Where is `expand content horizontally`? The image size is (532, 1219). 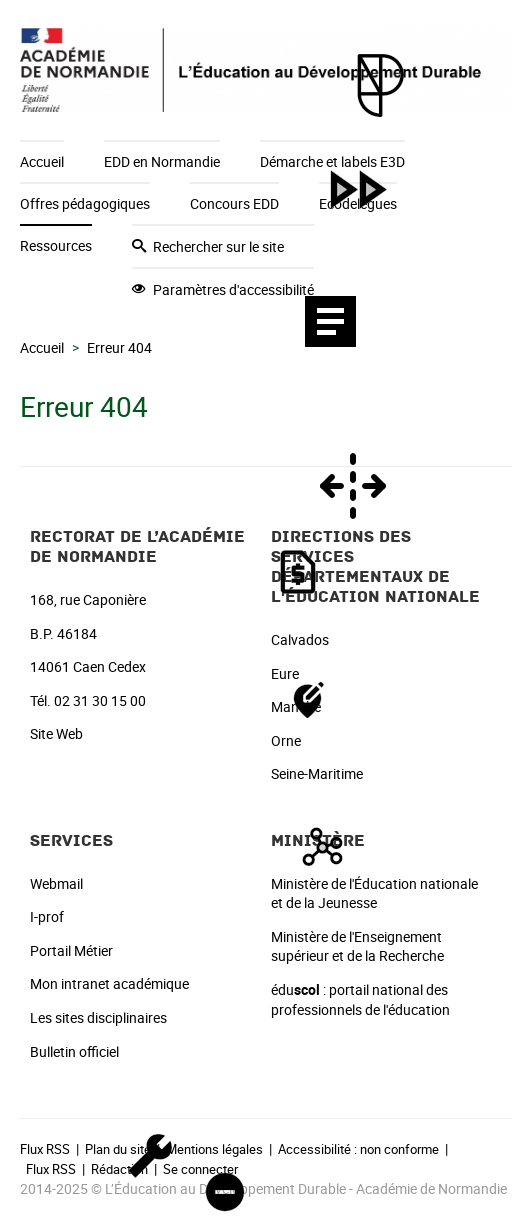
expand content horizontally is located at coordinates (353, 486).